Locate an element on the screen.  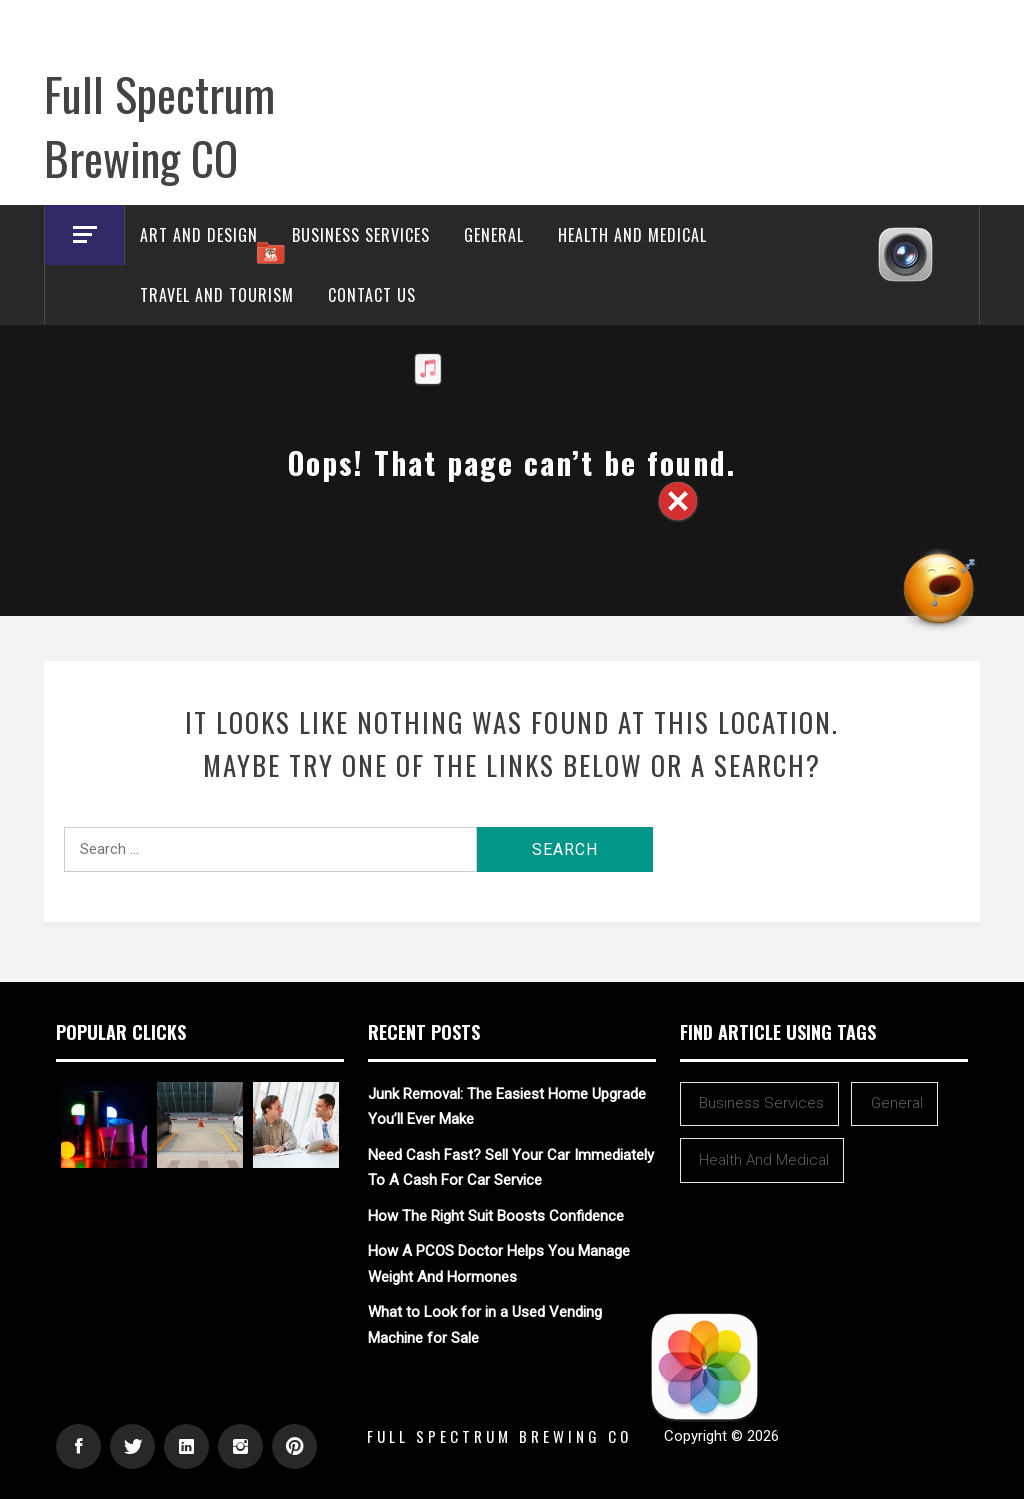
open the camera app is located at coordinates (905, 254).